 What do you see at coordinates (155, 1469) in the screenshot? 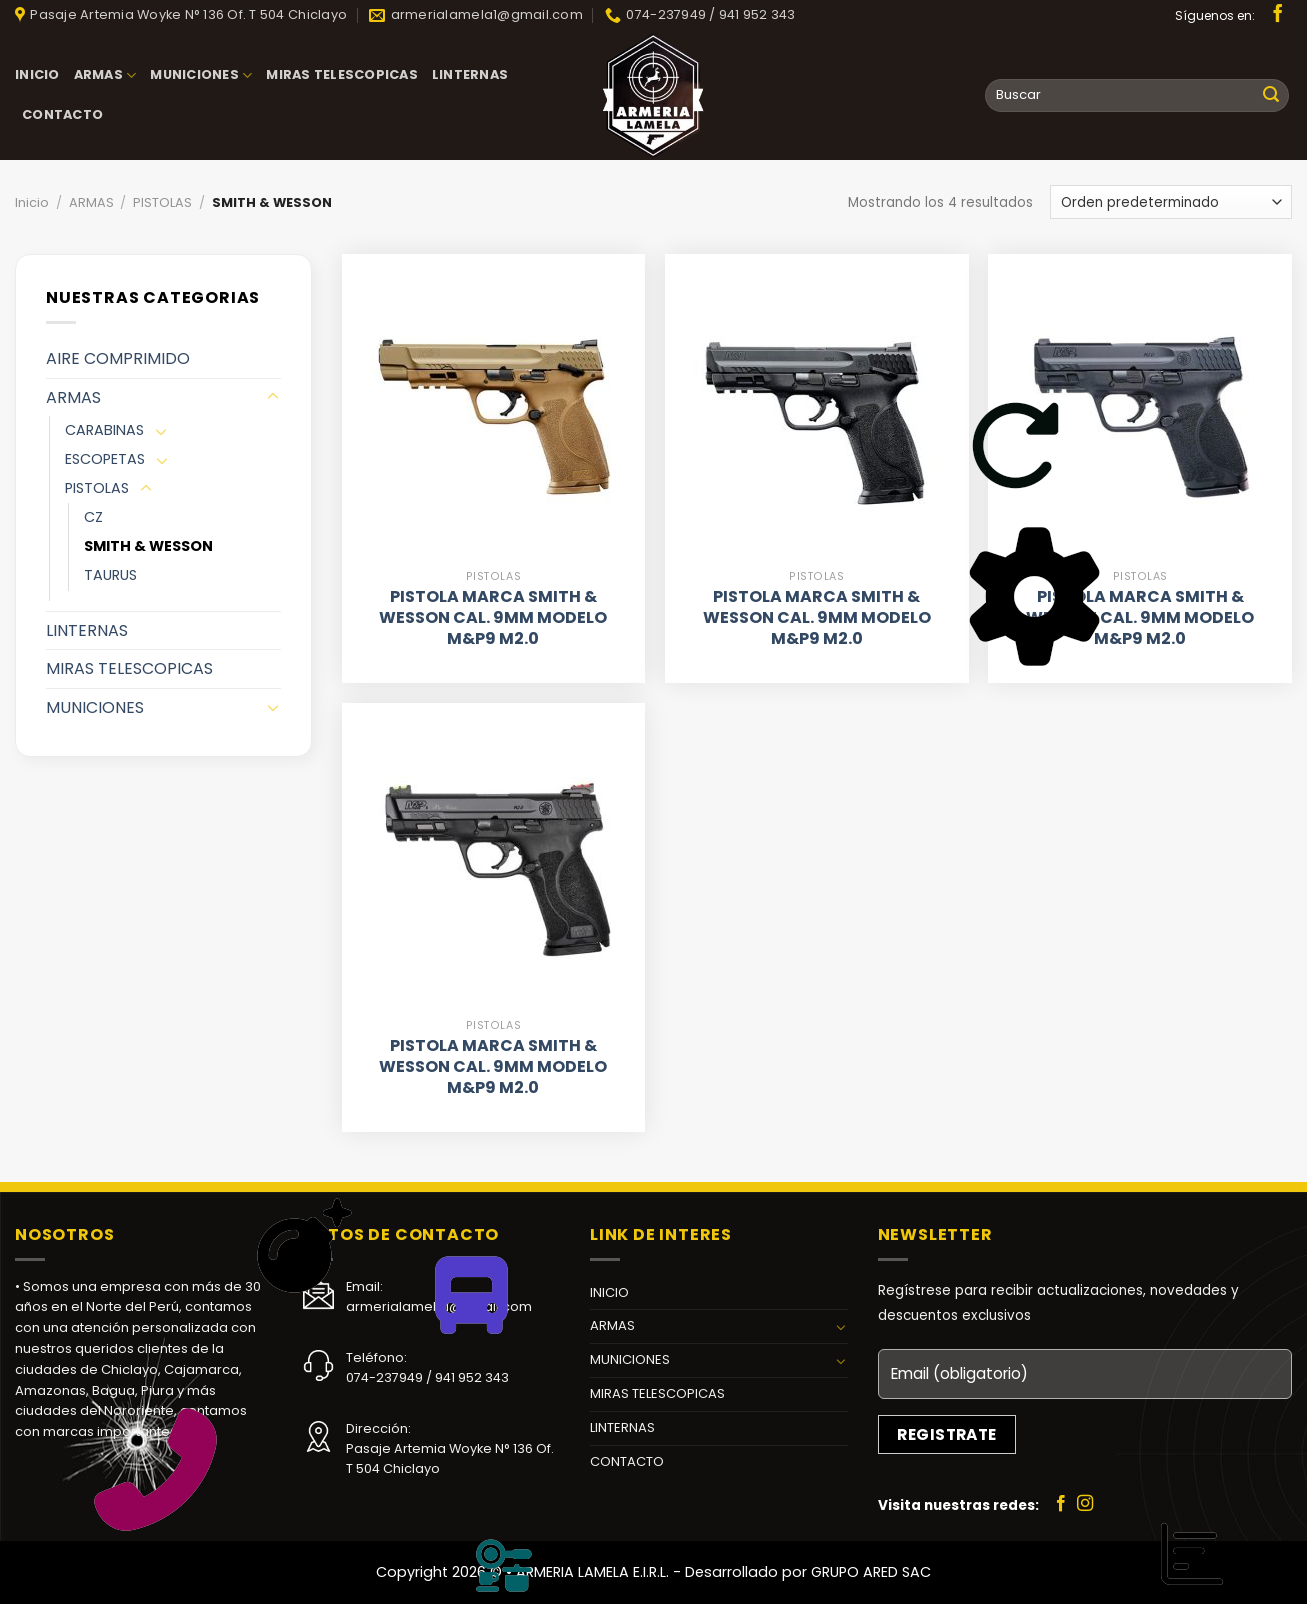
I see `make a phone call` at bounding box center [155, 1469].